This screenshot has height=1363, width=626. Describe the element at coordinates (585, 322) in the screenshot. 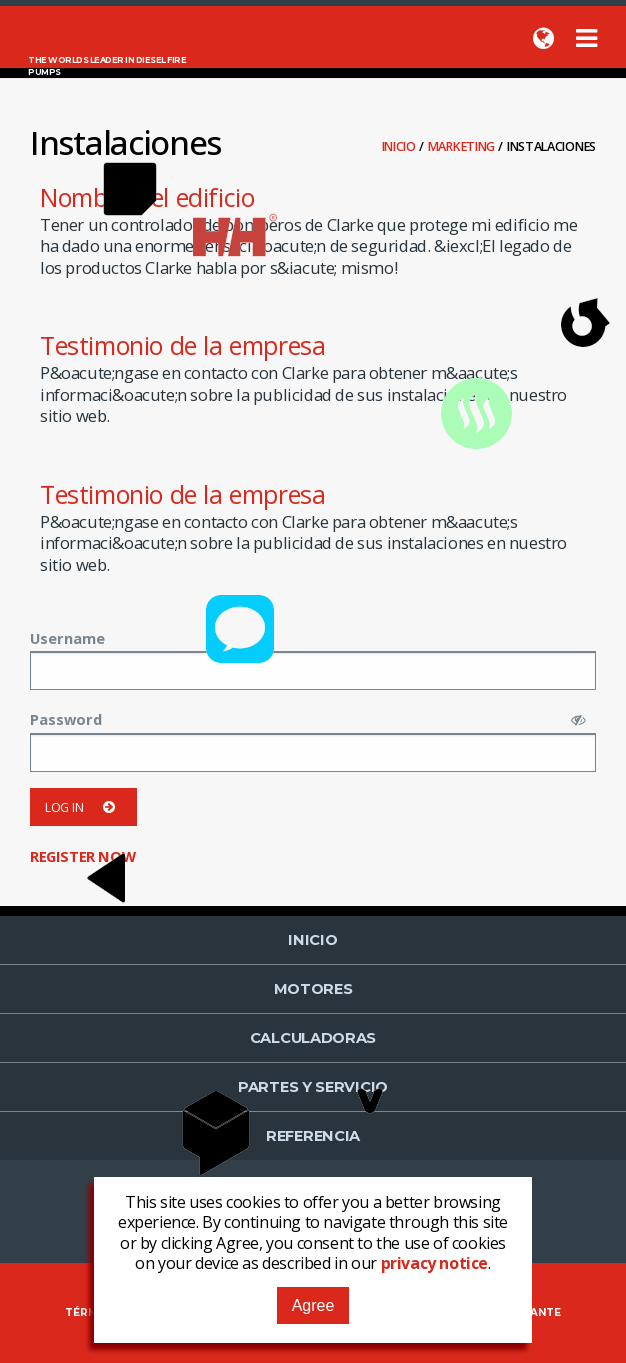

I see `visit the Headphone Zone website or store` at that location.